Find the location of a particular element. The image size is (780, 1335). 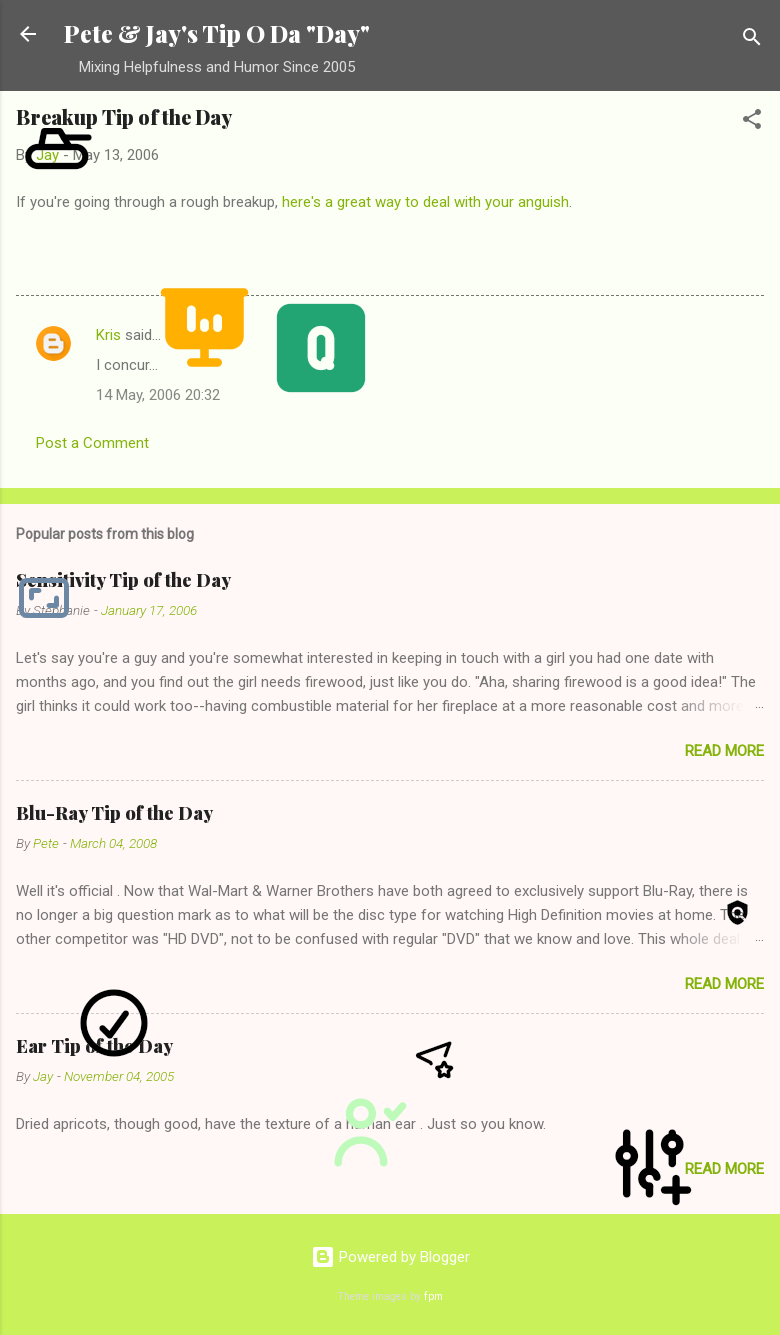

mark a location as favorite is located at coordinates (434, 1059).